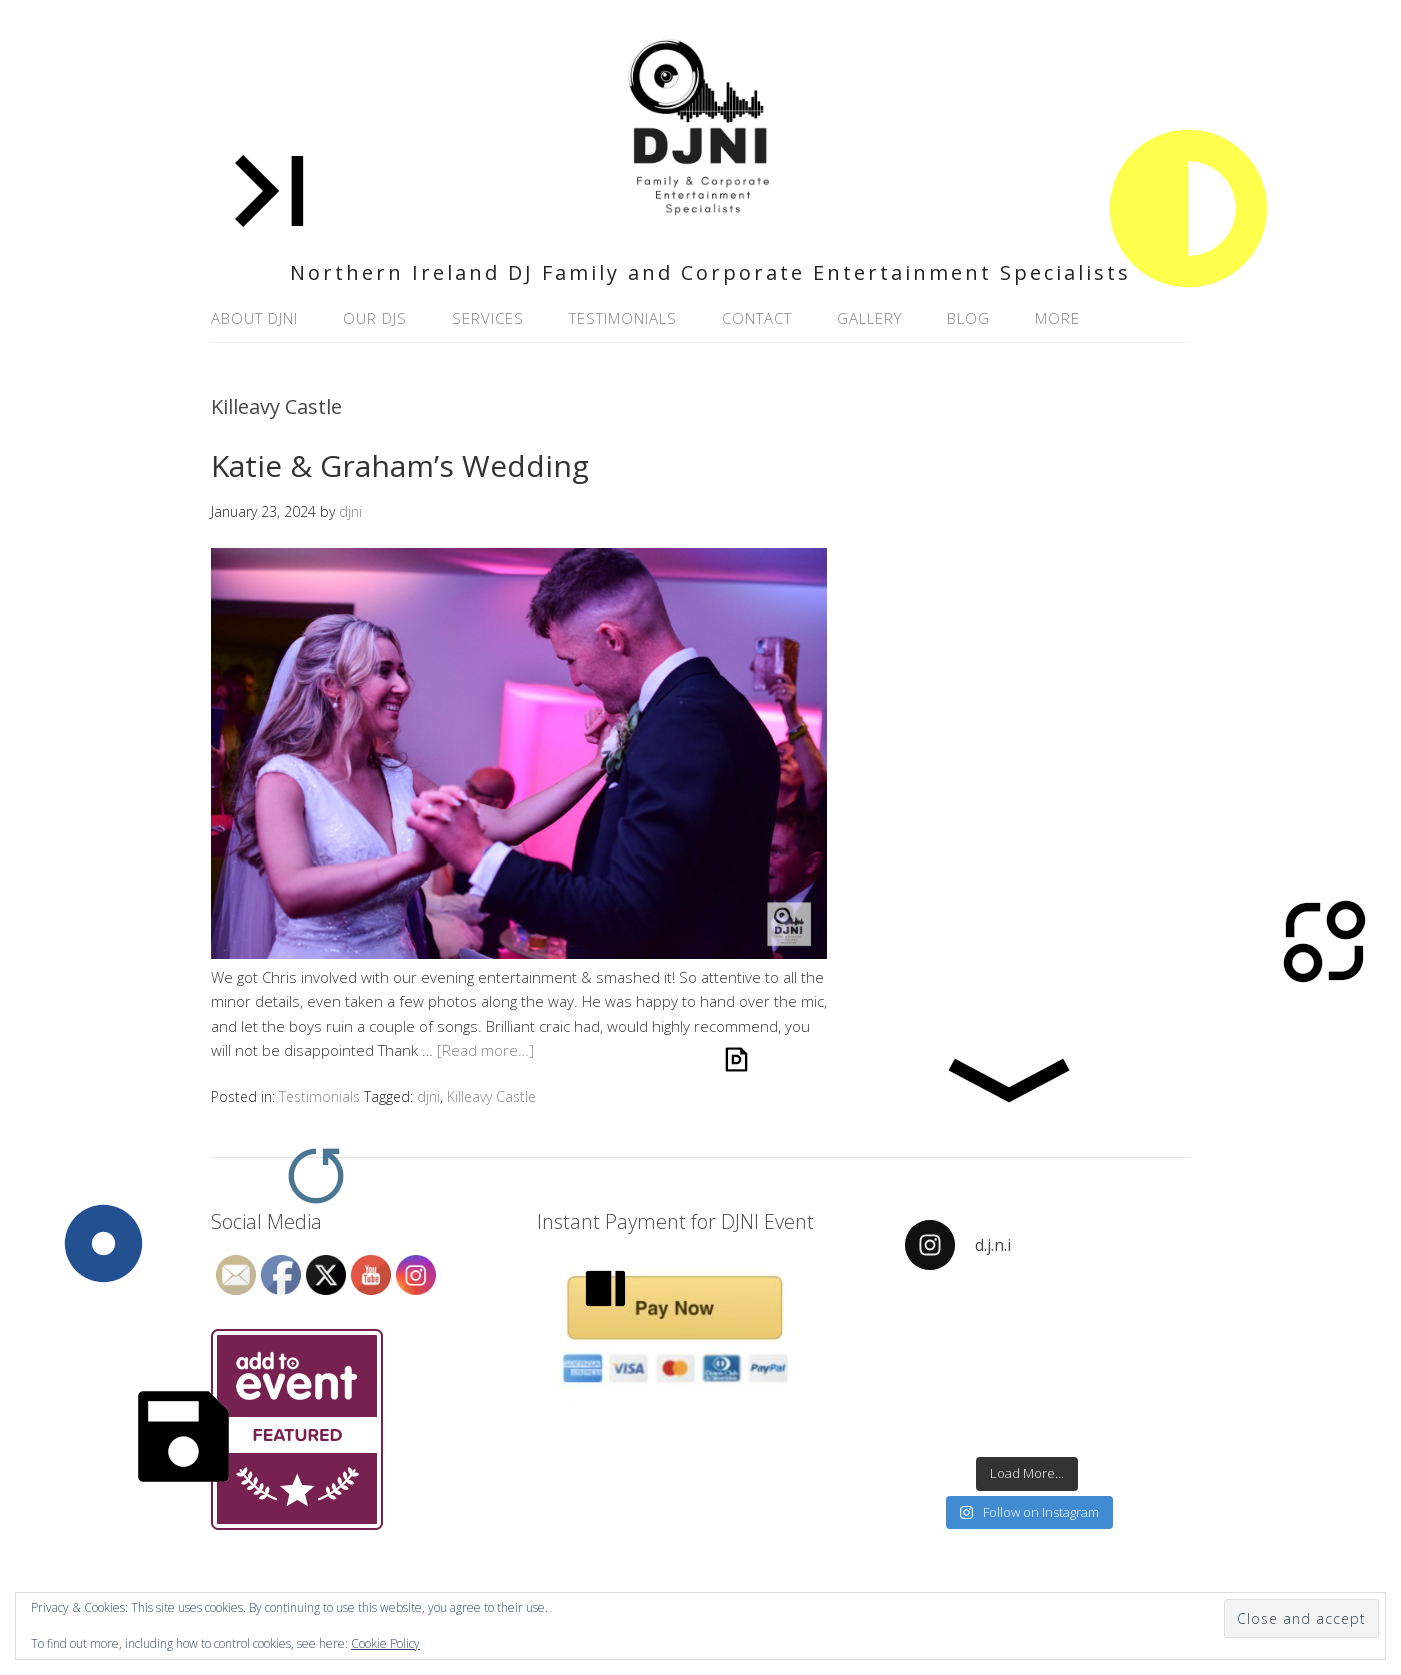 The image size is (1401, 1675). What do you see at coordinates (1009, 1078) in the screenshot?
I see `expand content or reveal more options` at bounding box center [1009, 1078].